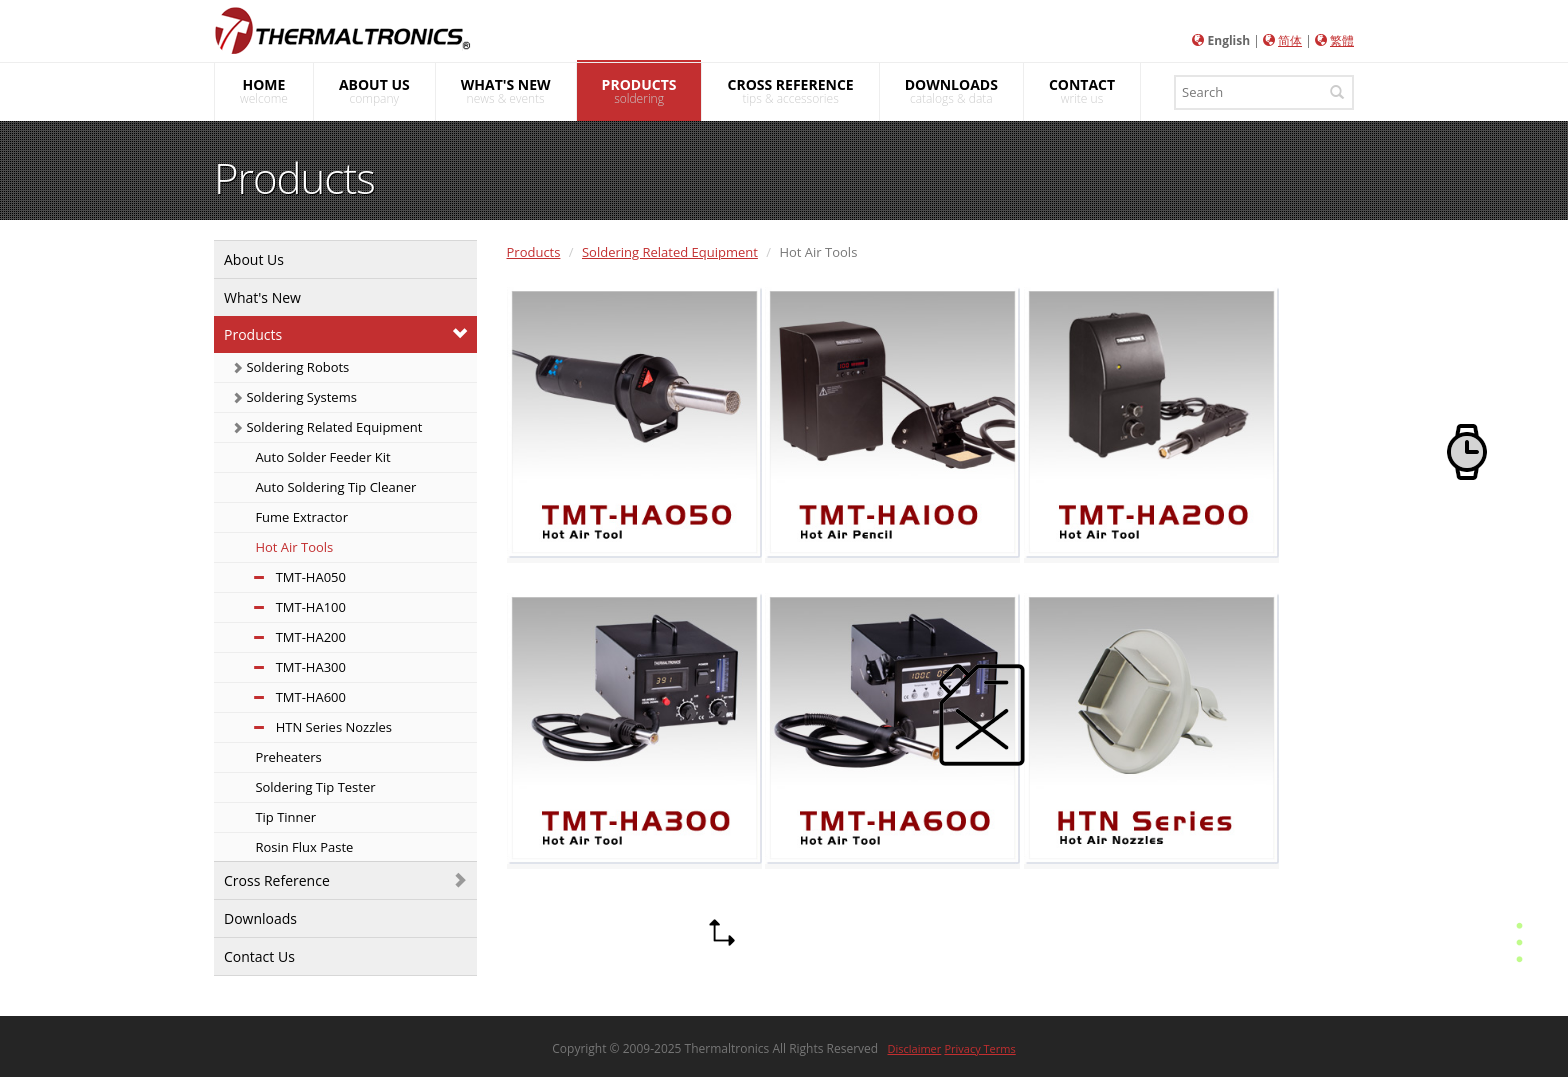 The height and width of the screenshot is (1077, 1568). What do you see at coordinates (721, 932) in the screenshot?
I see `indicates a vector path or directional flow` at bounding box center [721, 932].